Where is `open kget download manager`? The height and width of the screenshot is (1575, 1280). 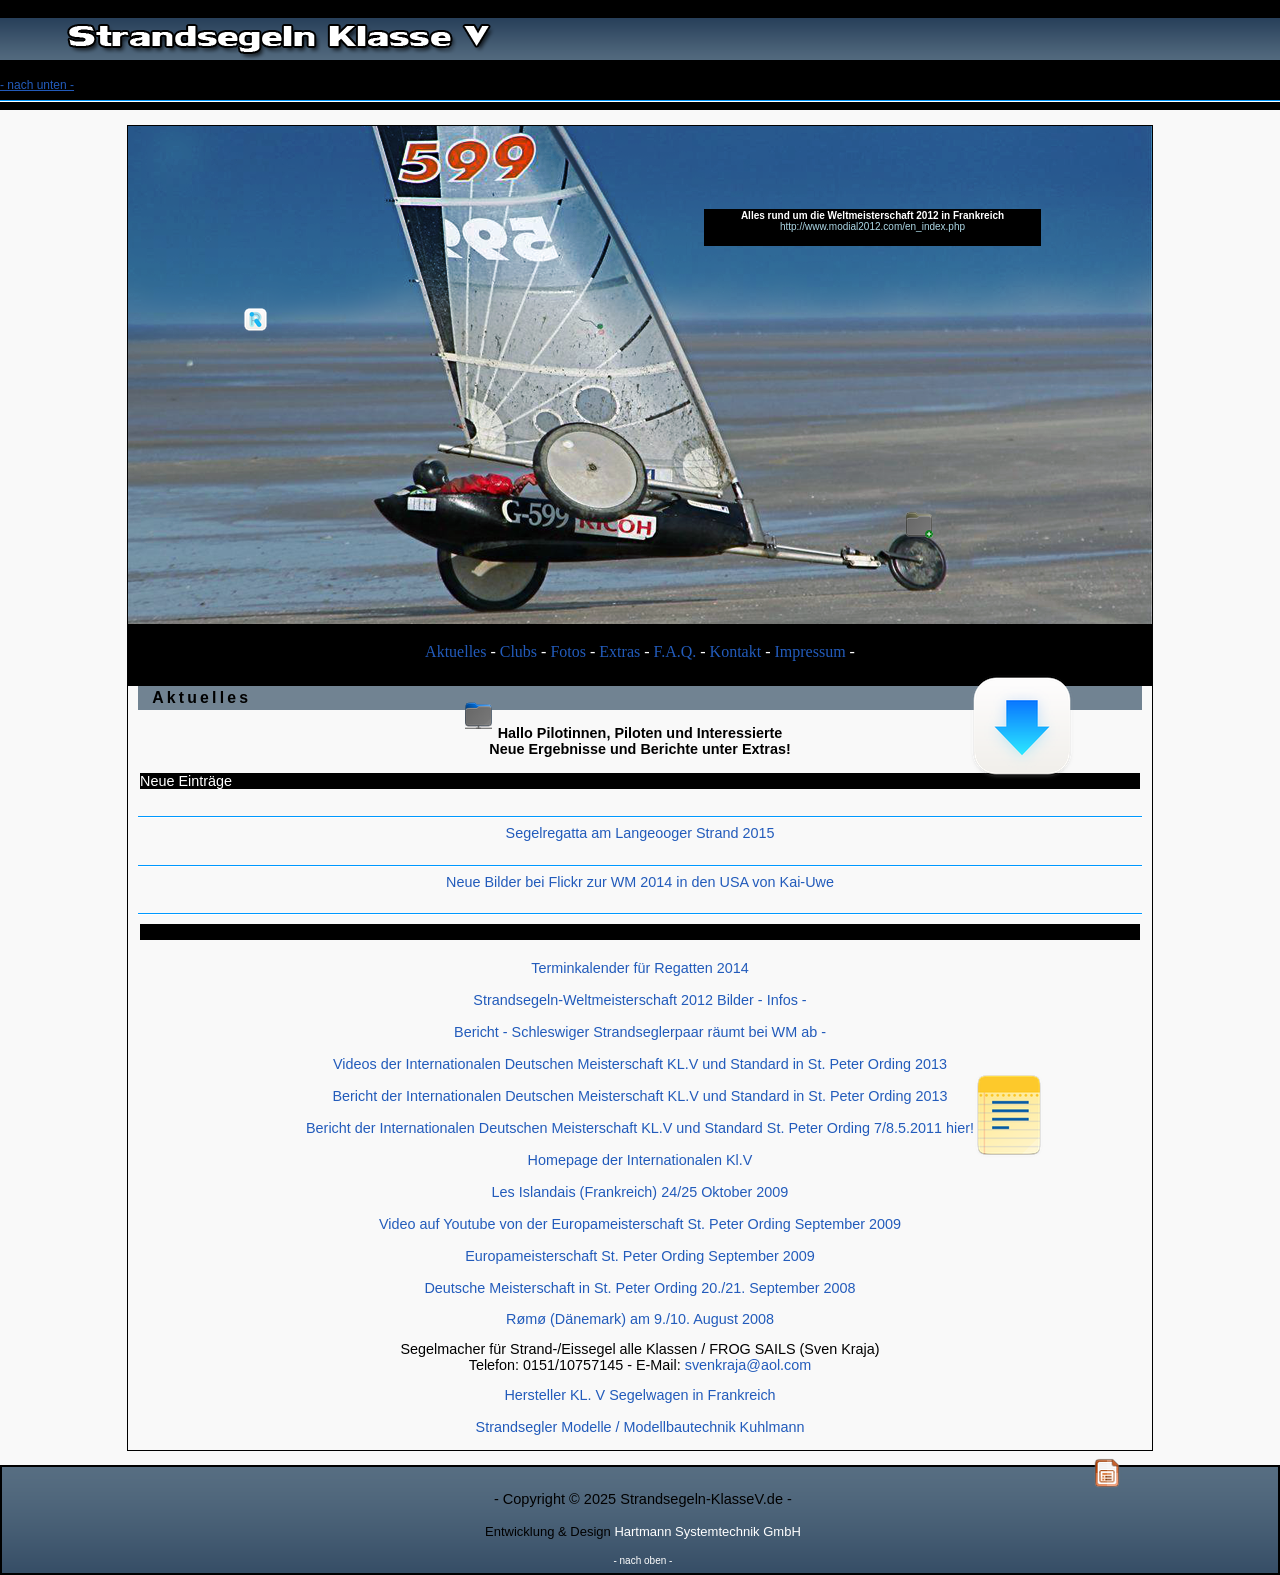
open kget download manager is located at coordinates (1022, 726).